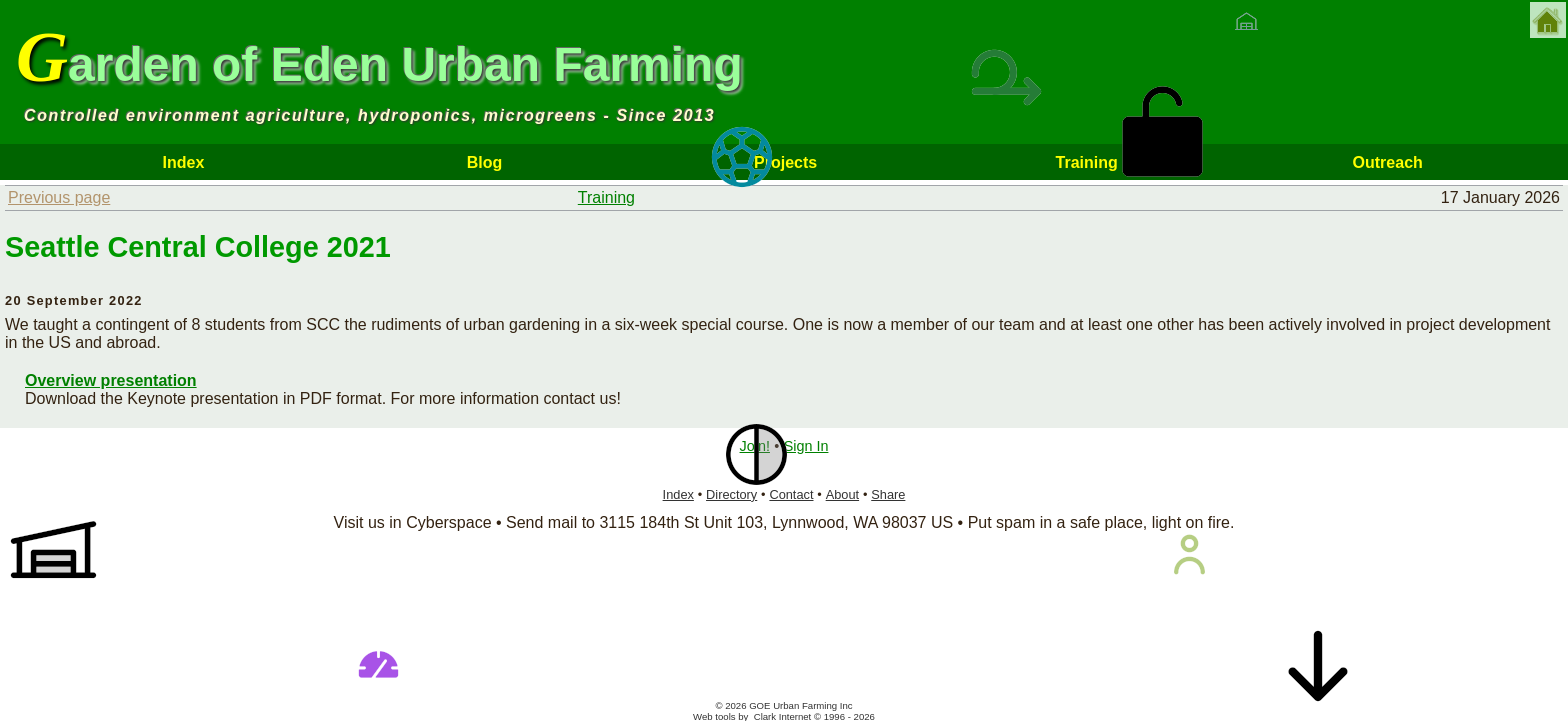  I want to click on view your profile, so click(1189, 554).